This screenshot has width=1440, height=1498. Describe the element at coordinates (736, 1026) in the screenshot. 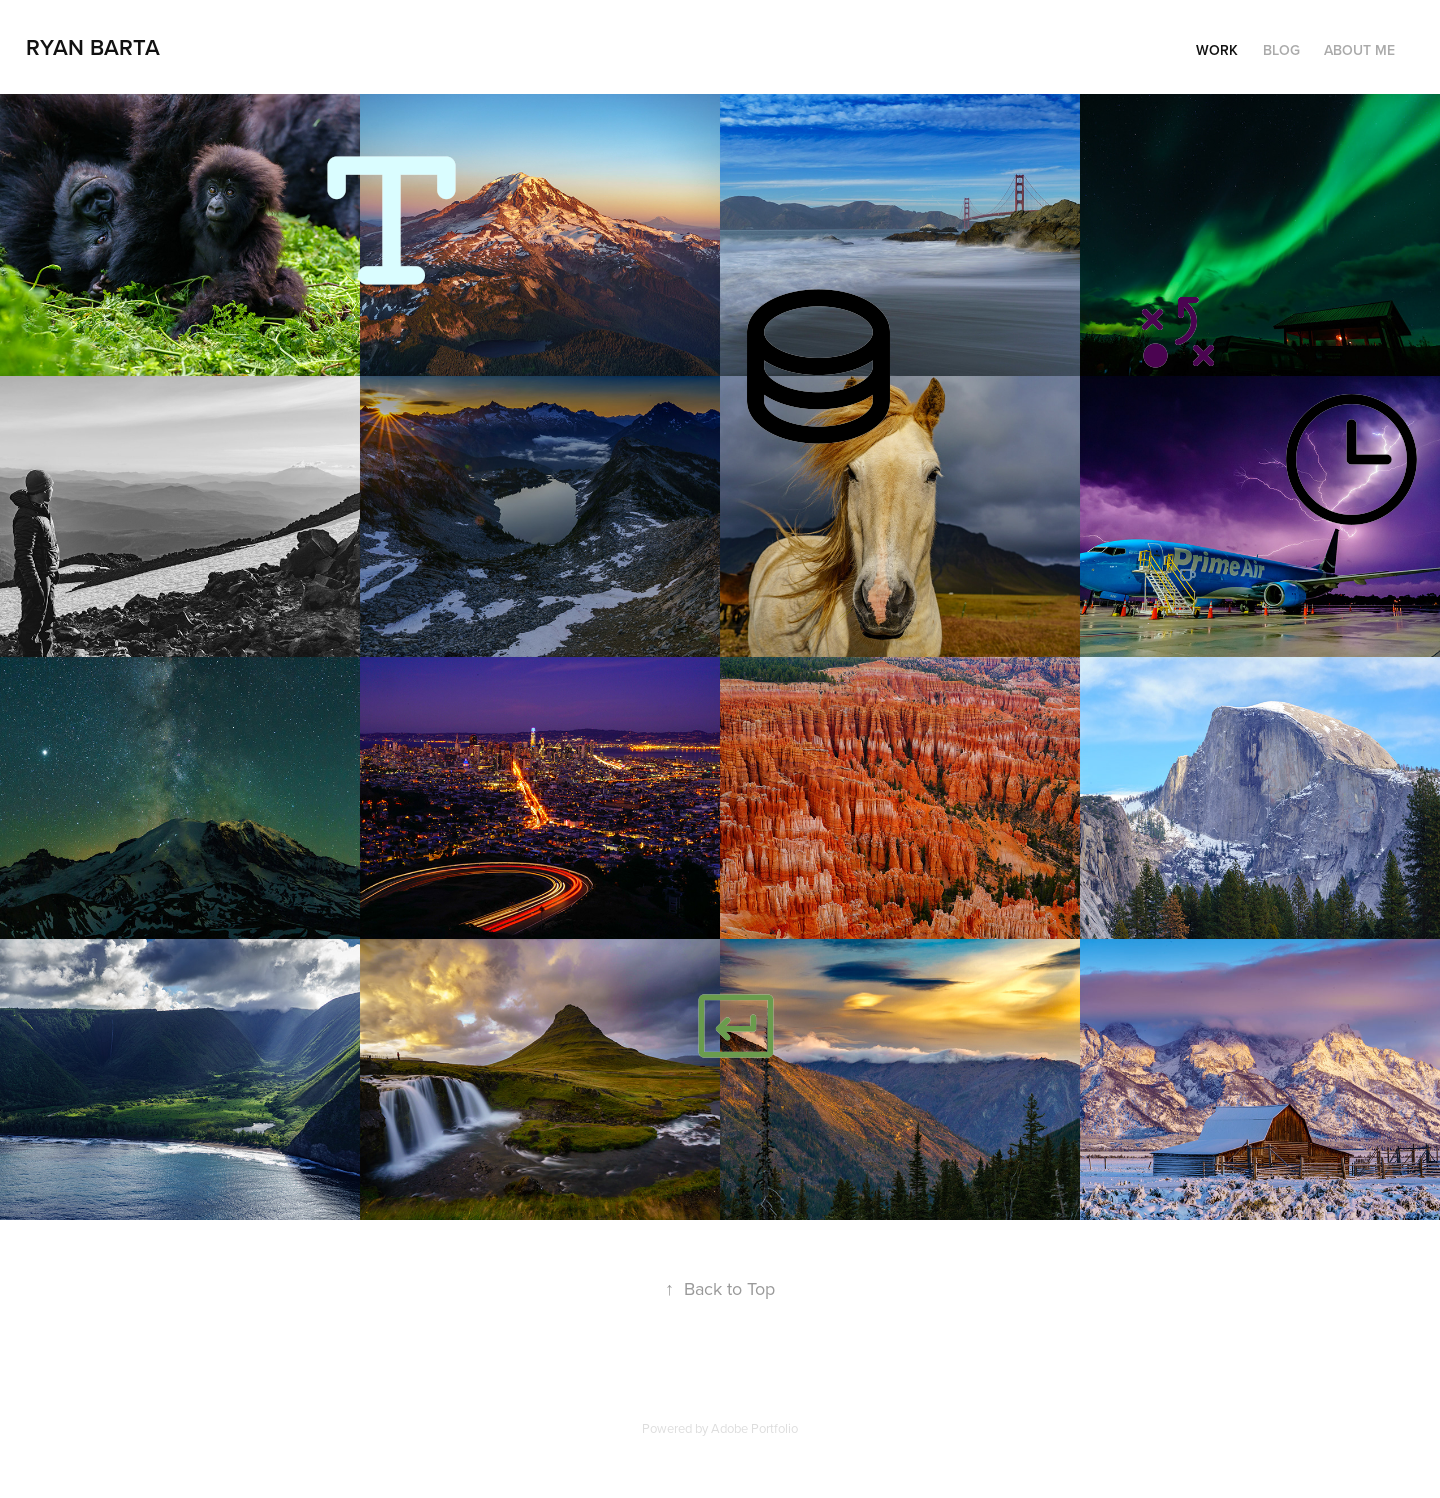

I see `press enter or return key` at that location.